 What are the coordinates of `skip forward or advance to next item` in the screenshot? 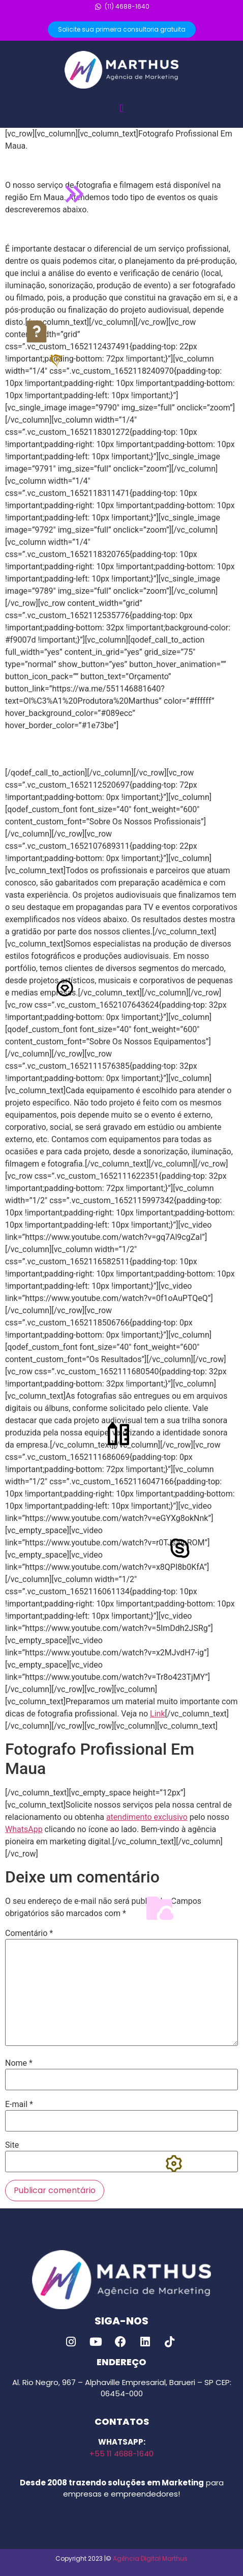 It's located at (74, 194).